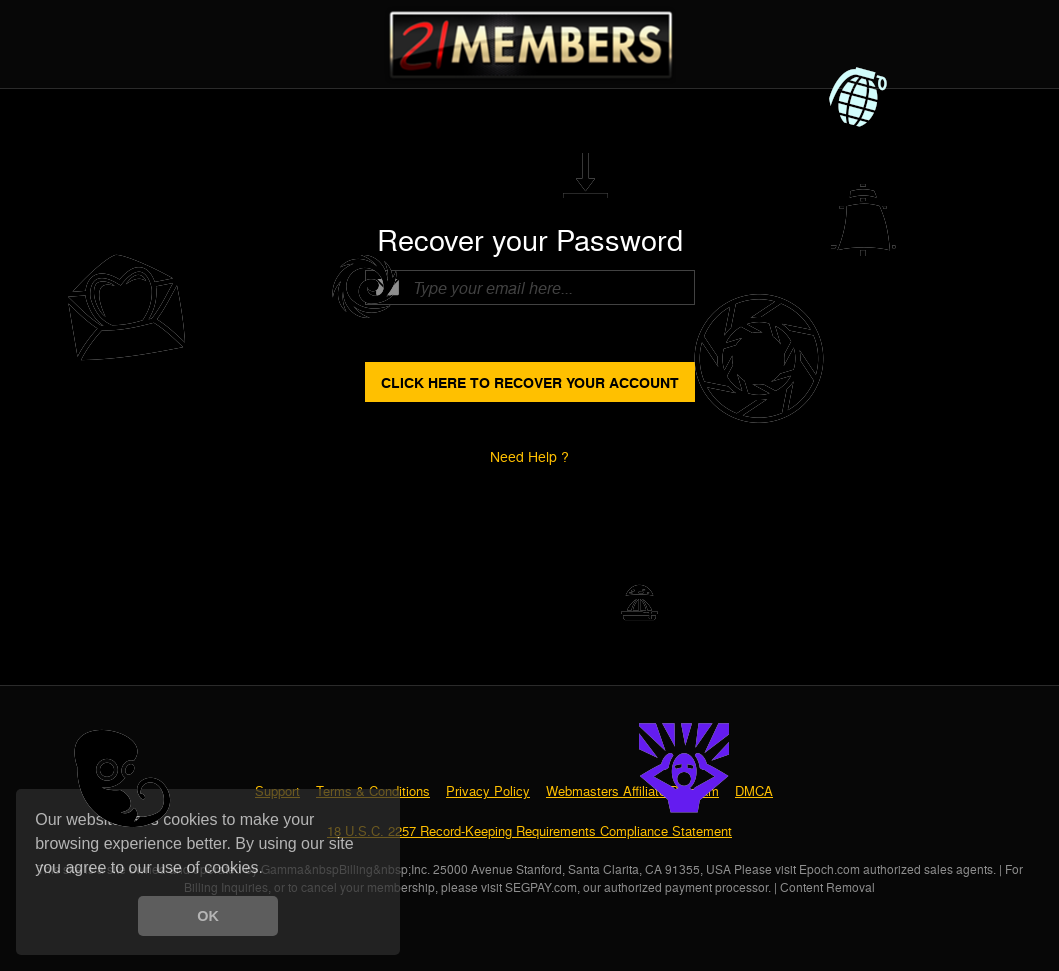 The image size is (1059, 971). Describe the element at coordinates (364, 286) in the screenshot. I see `activate energy or power ability` at that location.